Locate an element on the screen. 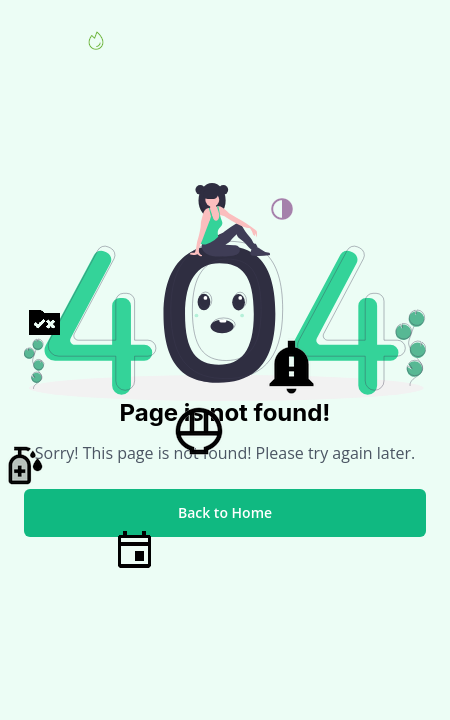  important notification requiring attention is located at coordinates (291, 366).